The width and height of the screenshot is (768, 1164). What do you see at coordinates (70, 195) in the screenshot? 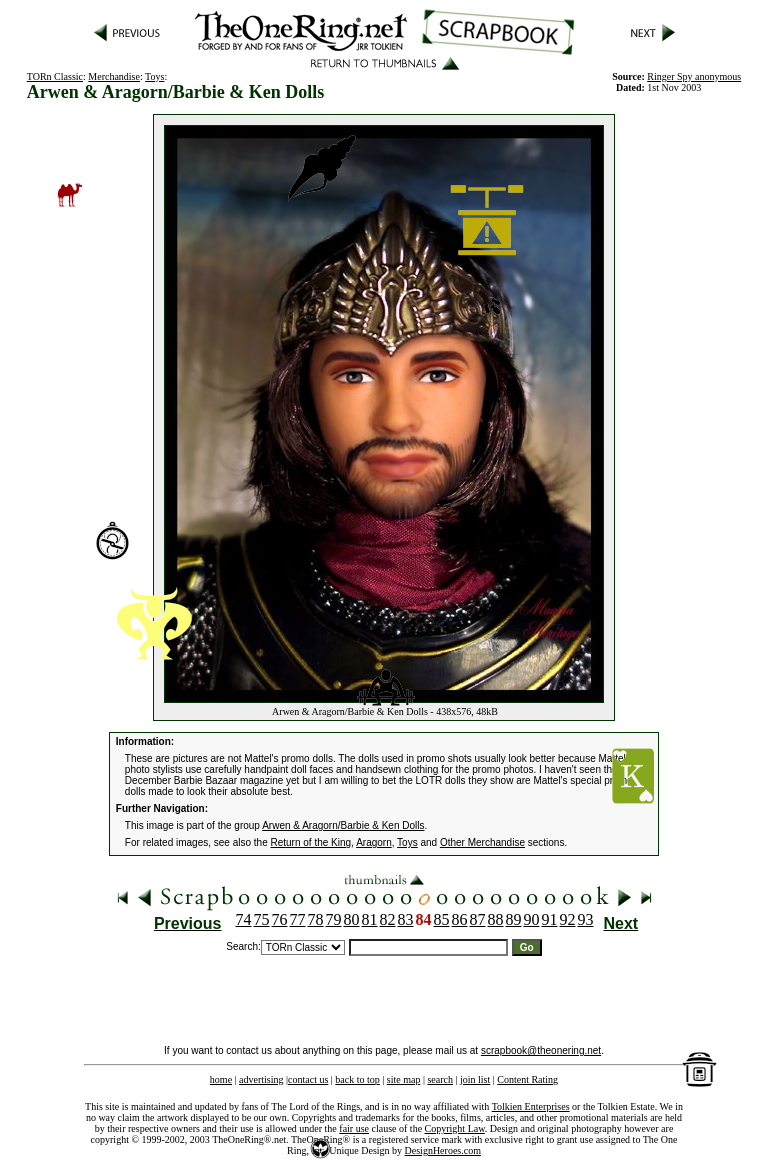
I see `select camel as your game character or avatar` at bounding box center [70, 195].